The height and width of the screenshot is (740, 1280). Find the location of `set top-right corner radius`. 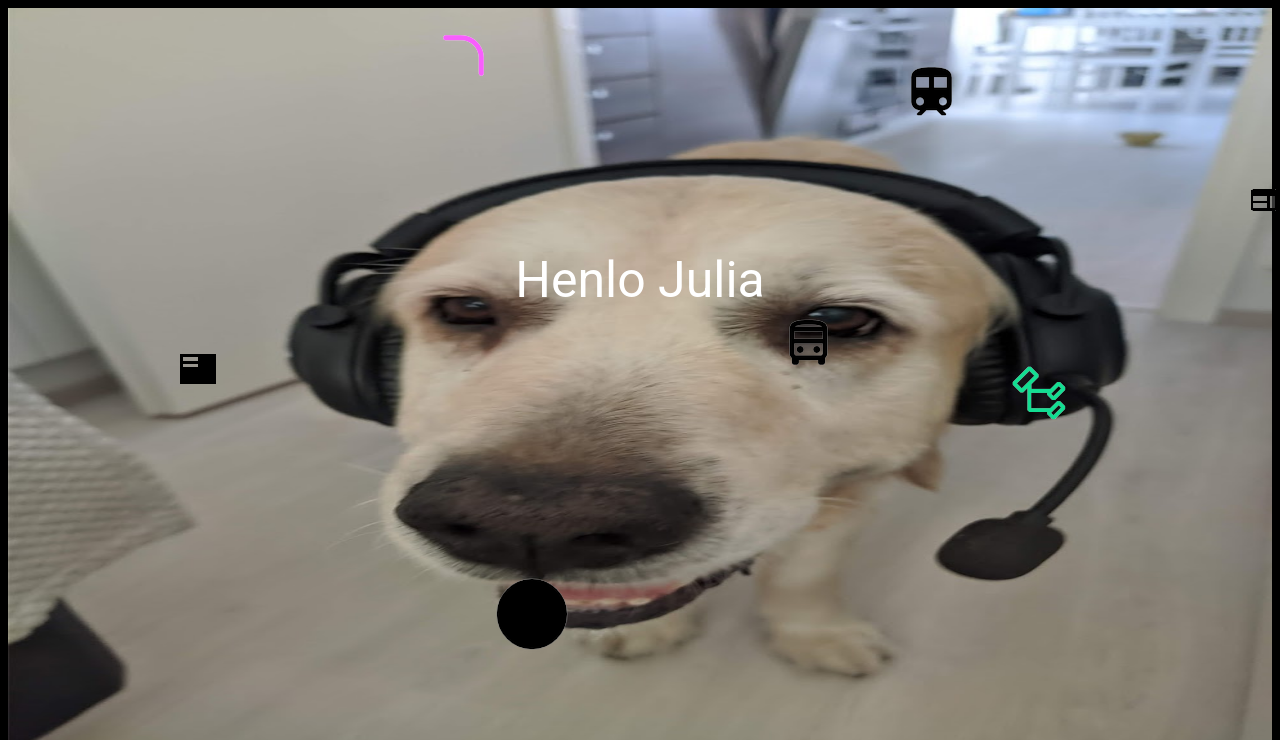

set top-right corner radius is located at coordinates (463, 55).